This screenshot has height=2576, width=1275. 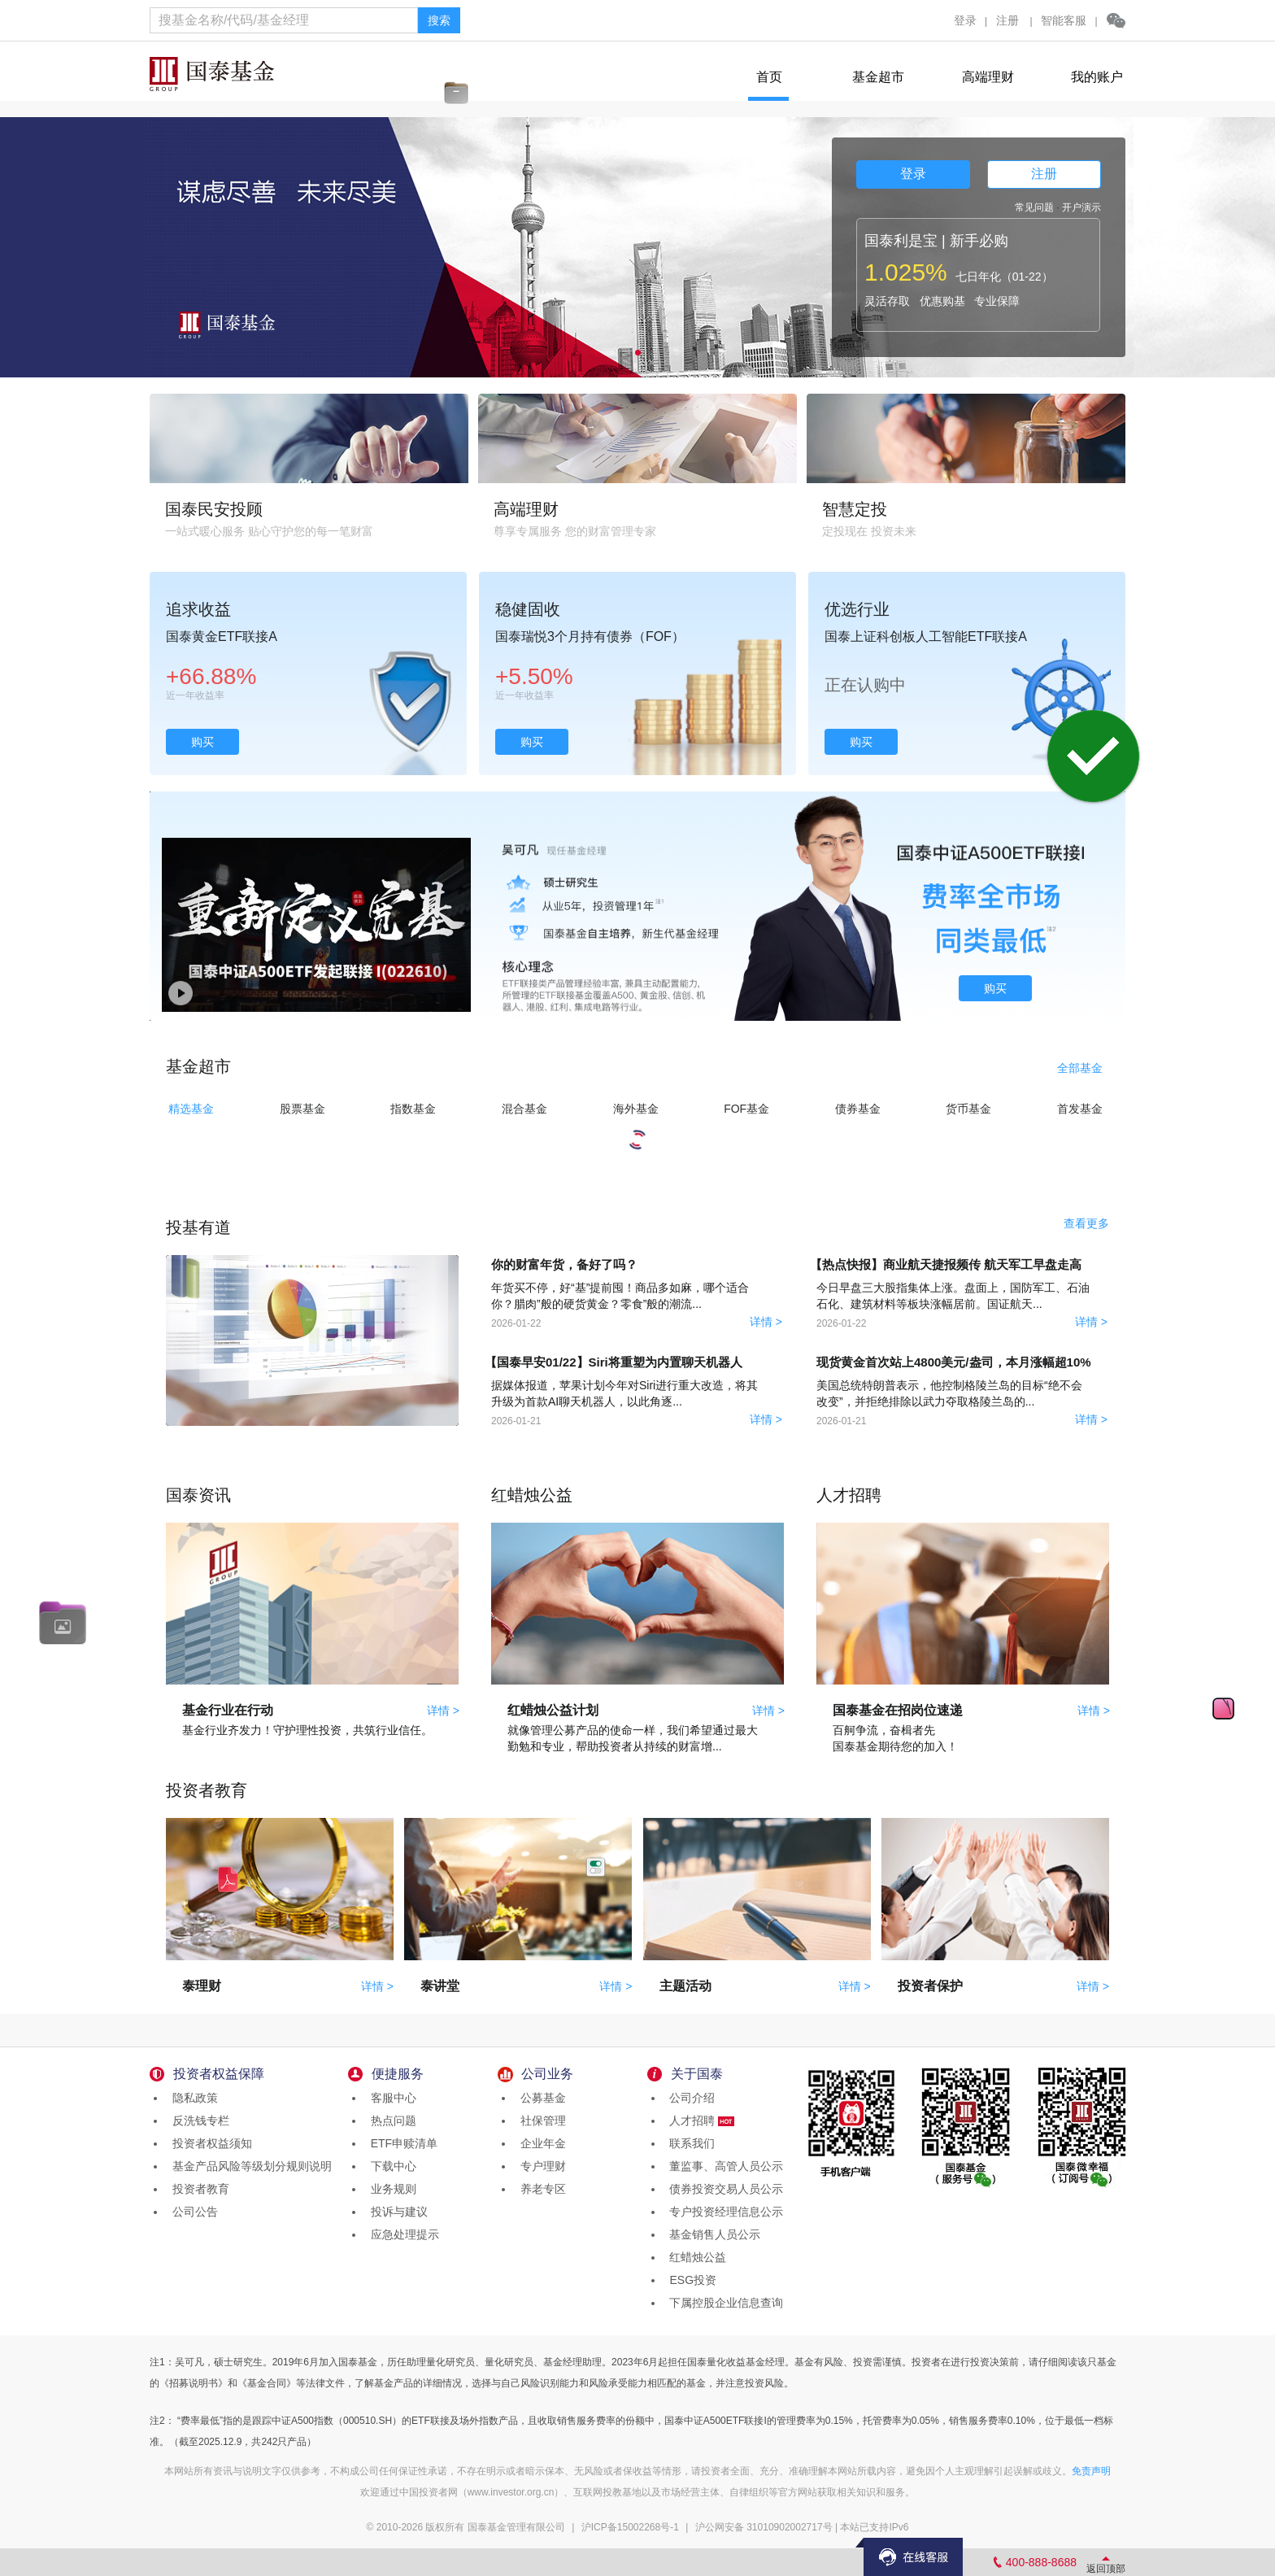 I want to click on open your pictures folder, so click(x=63, y=1623).